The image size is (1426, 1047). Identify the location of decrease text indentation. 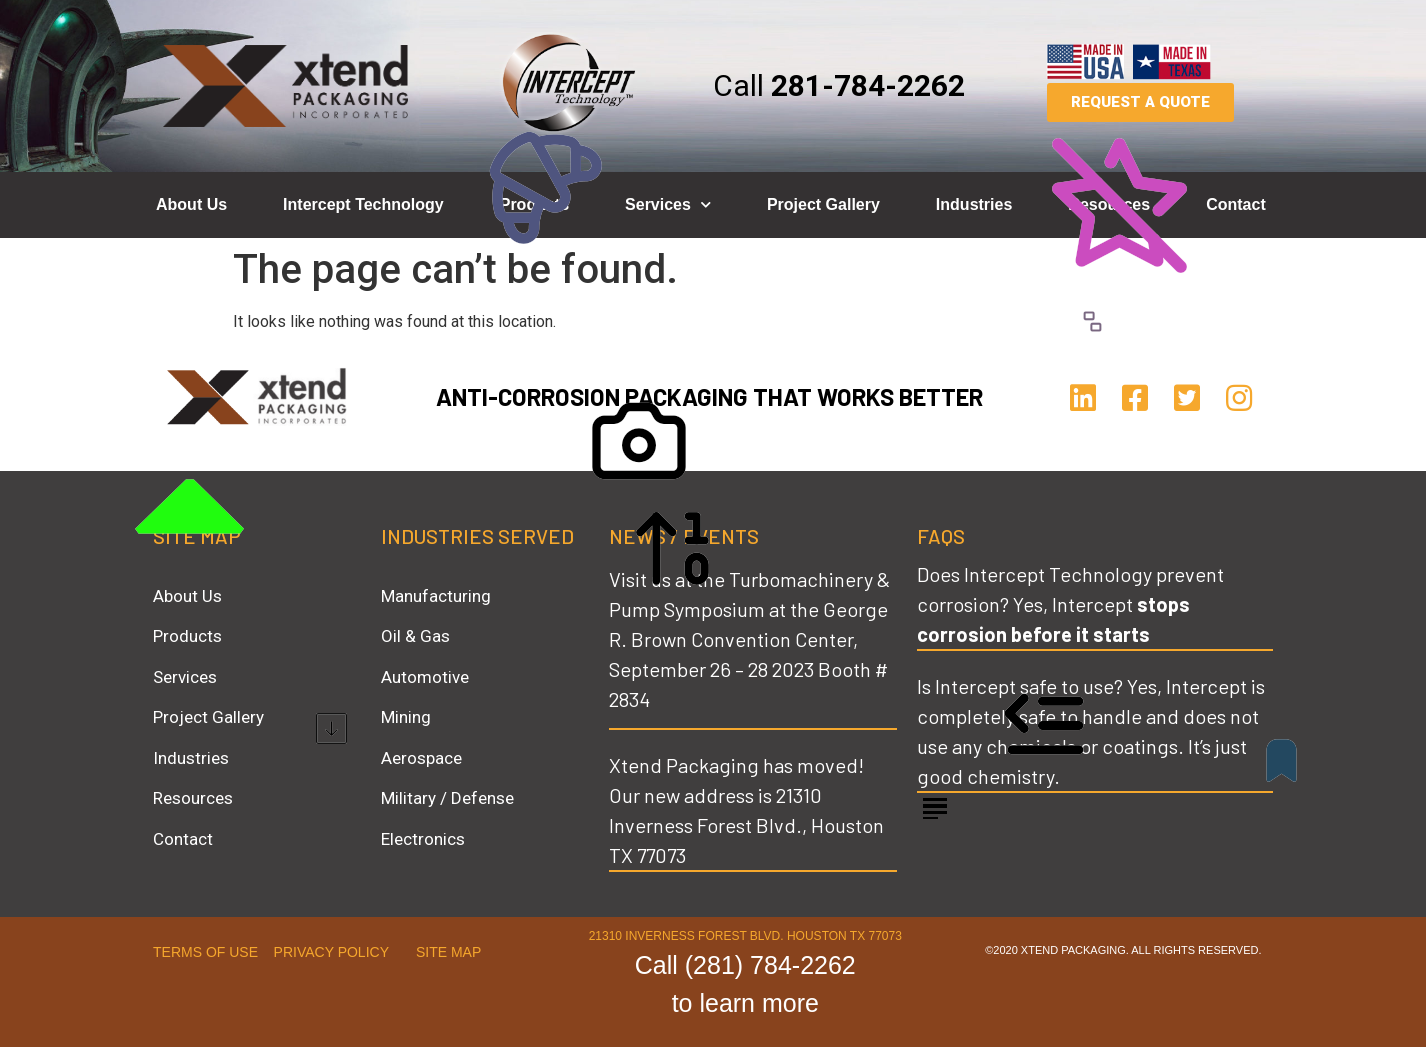
(1045, 725).